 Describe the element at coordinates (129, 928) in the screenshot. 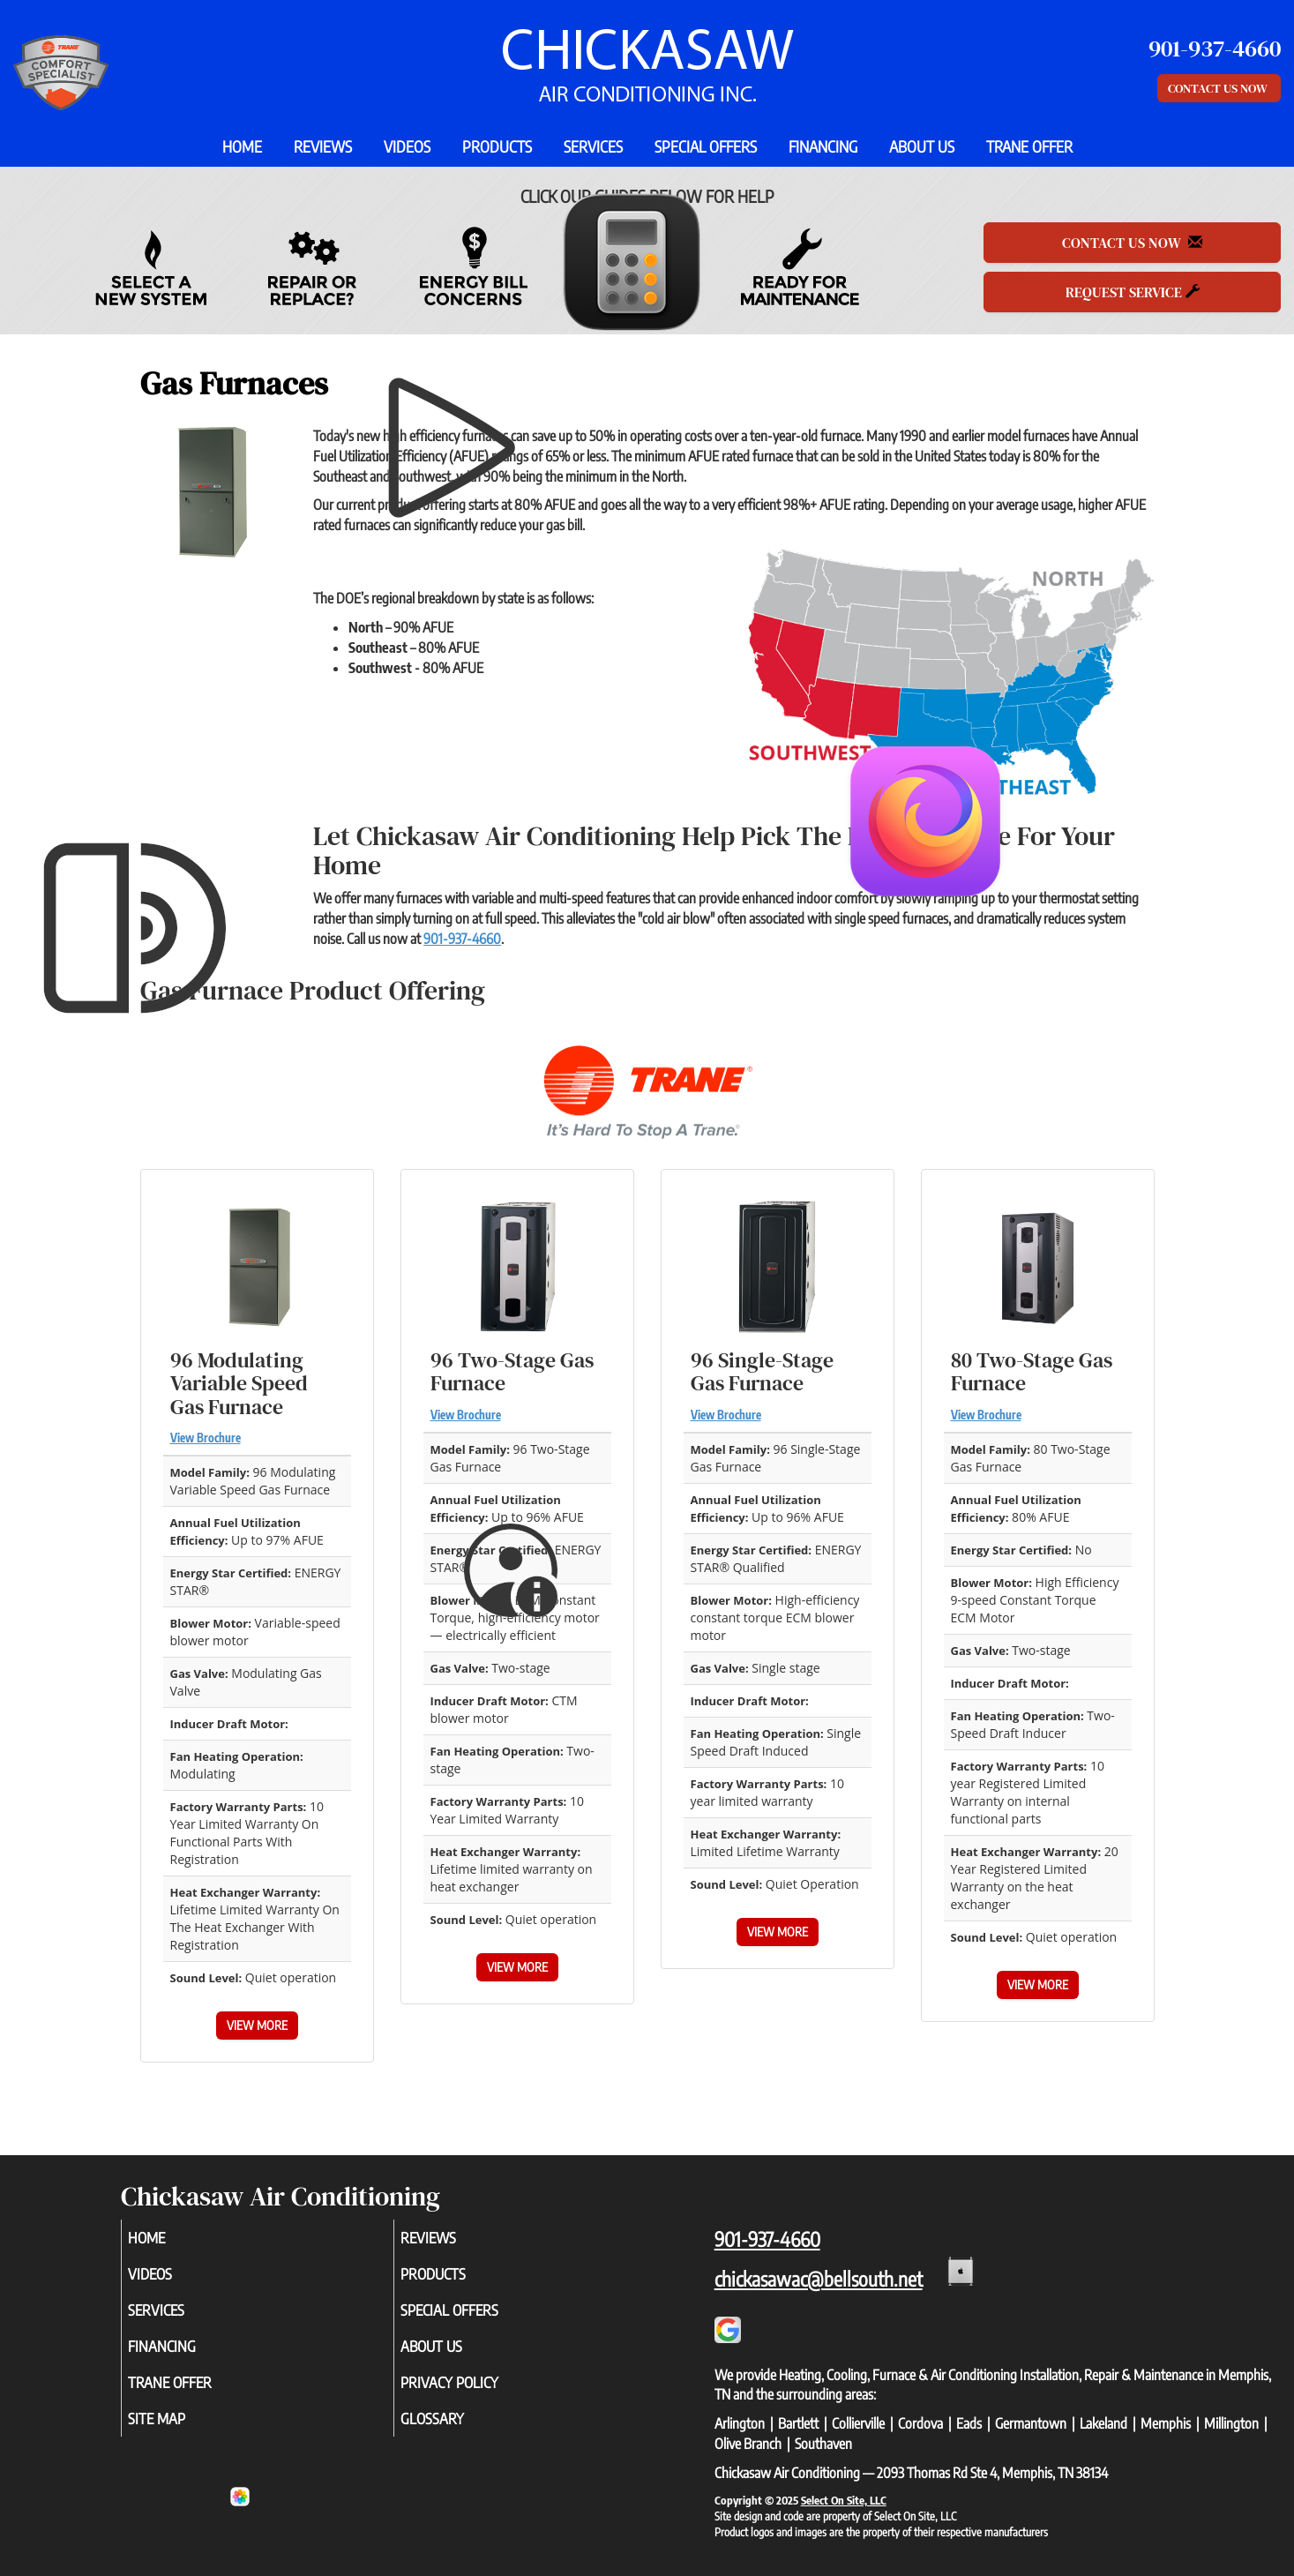

I see `view unplayed albums in your music library` at that location.